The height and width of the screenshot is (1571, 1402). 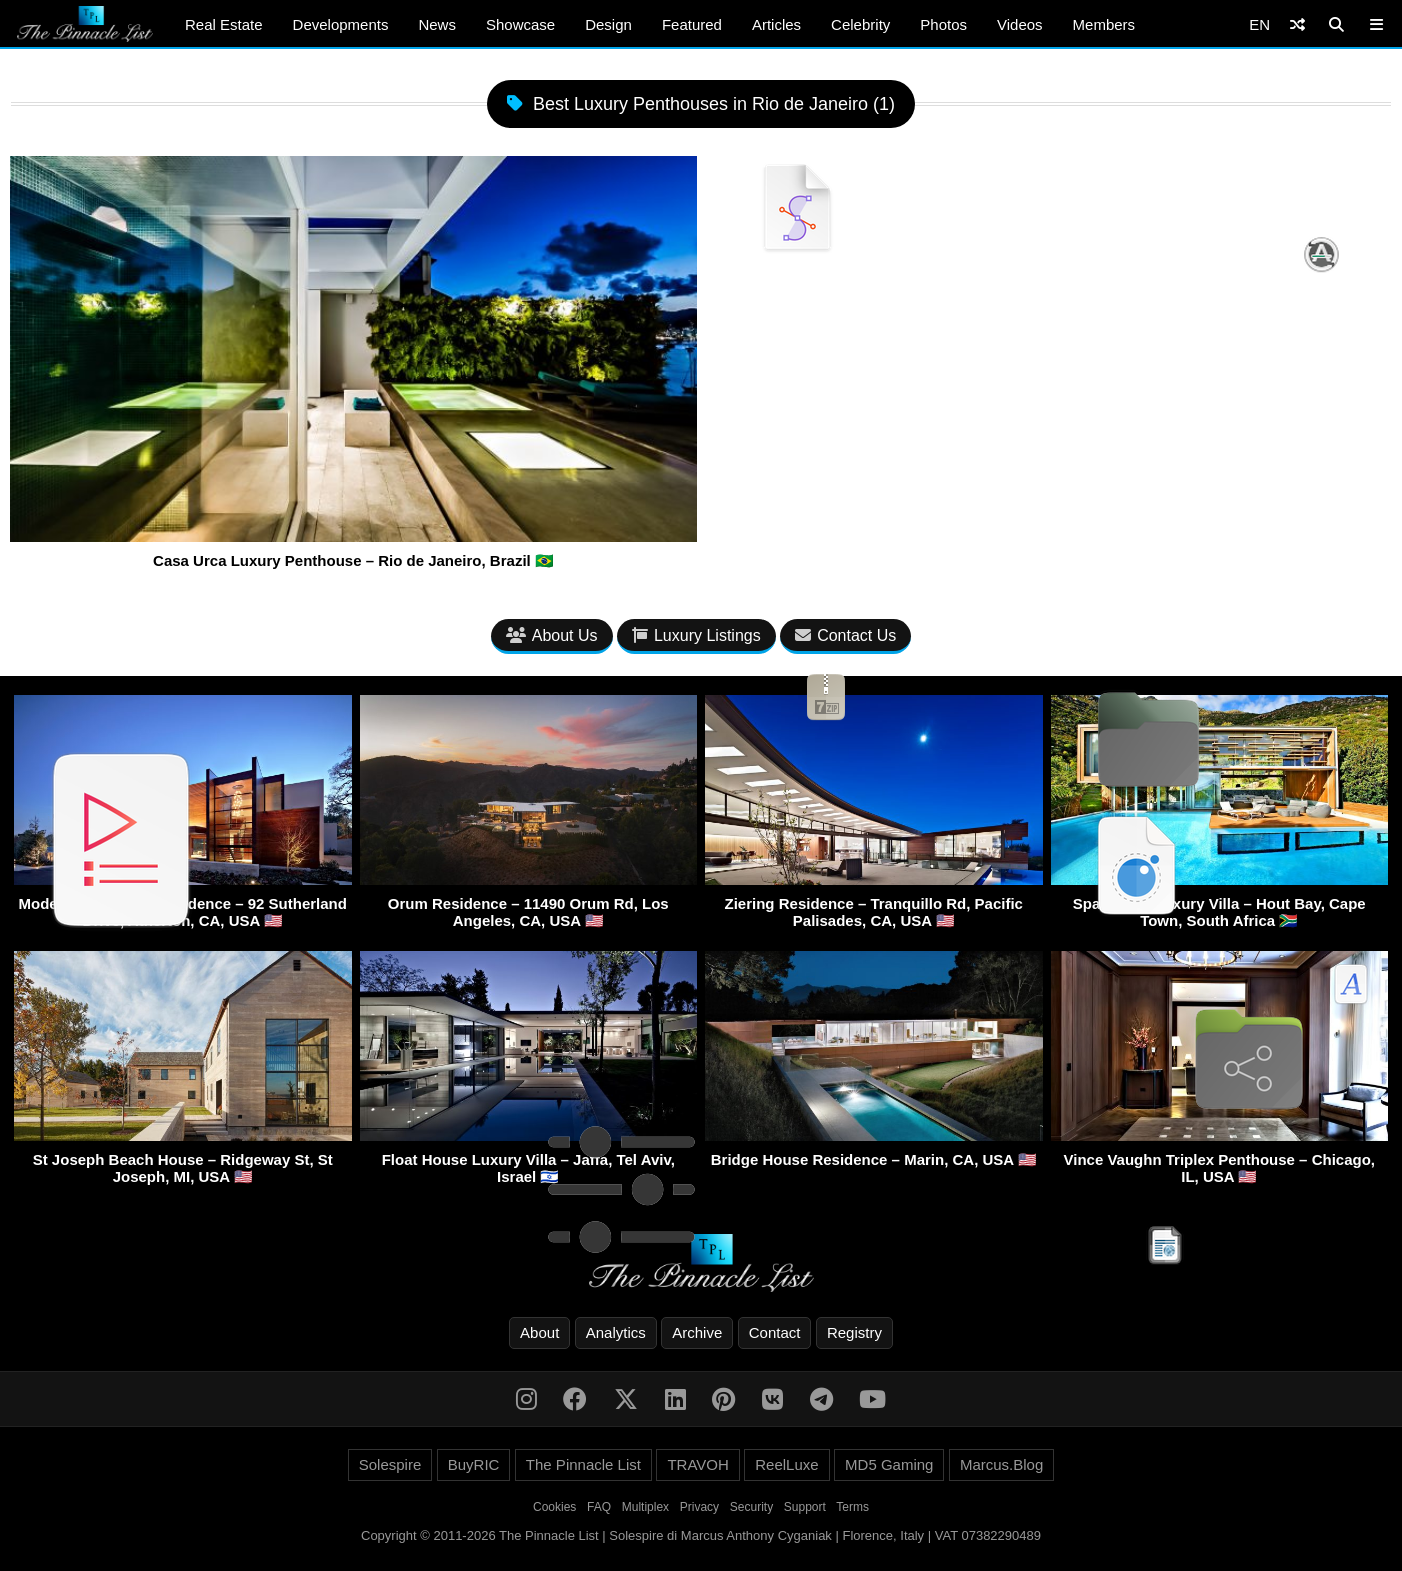 I want to click on an open folder in the file system, so click(x=1148, y=739).